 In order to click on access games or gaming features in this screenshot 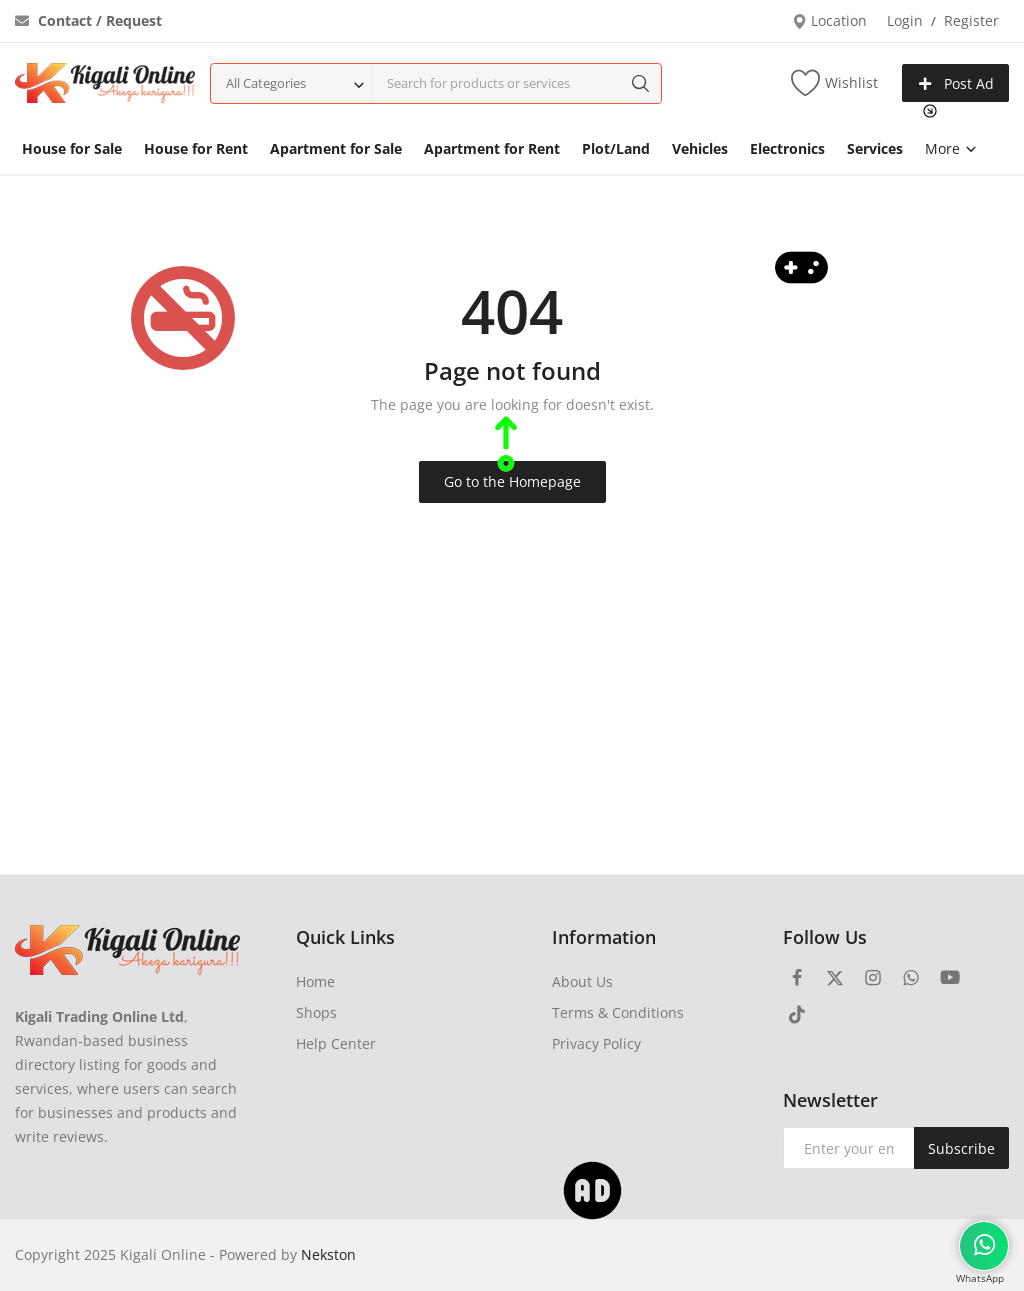, I will do `click(801, 267)`.